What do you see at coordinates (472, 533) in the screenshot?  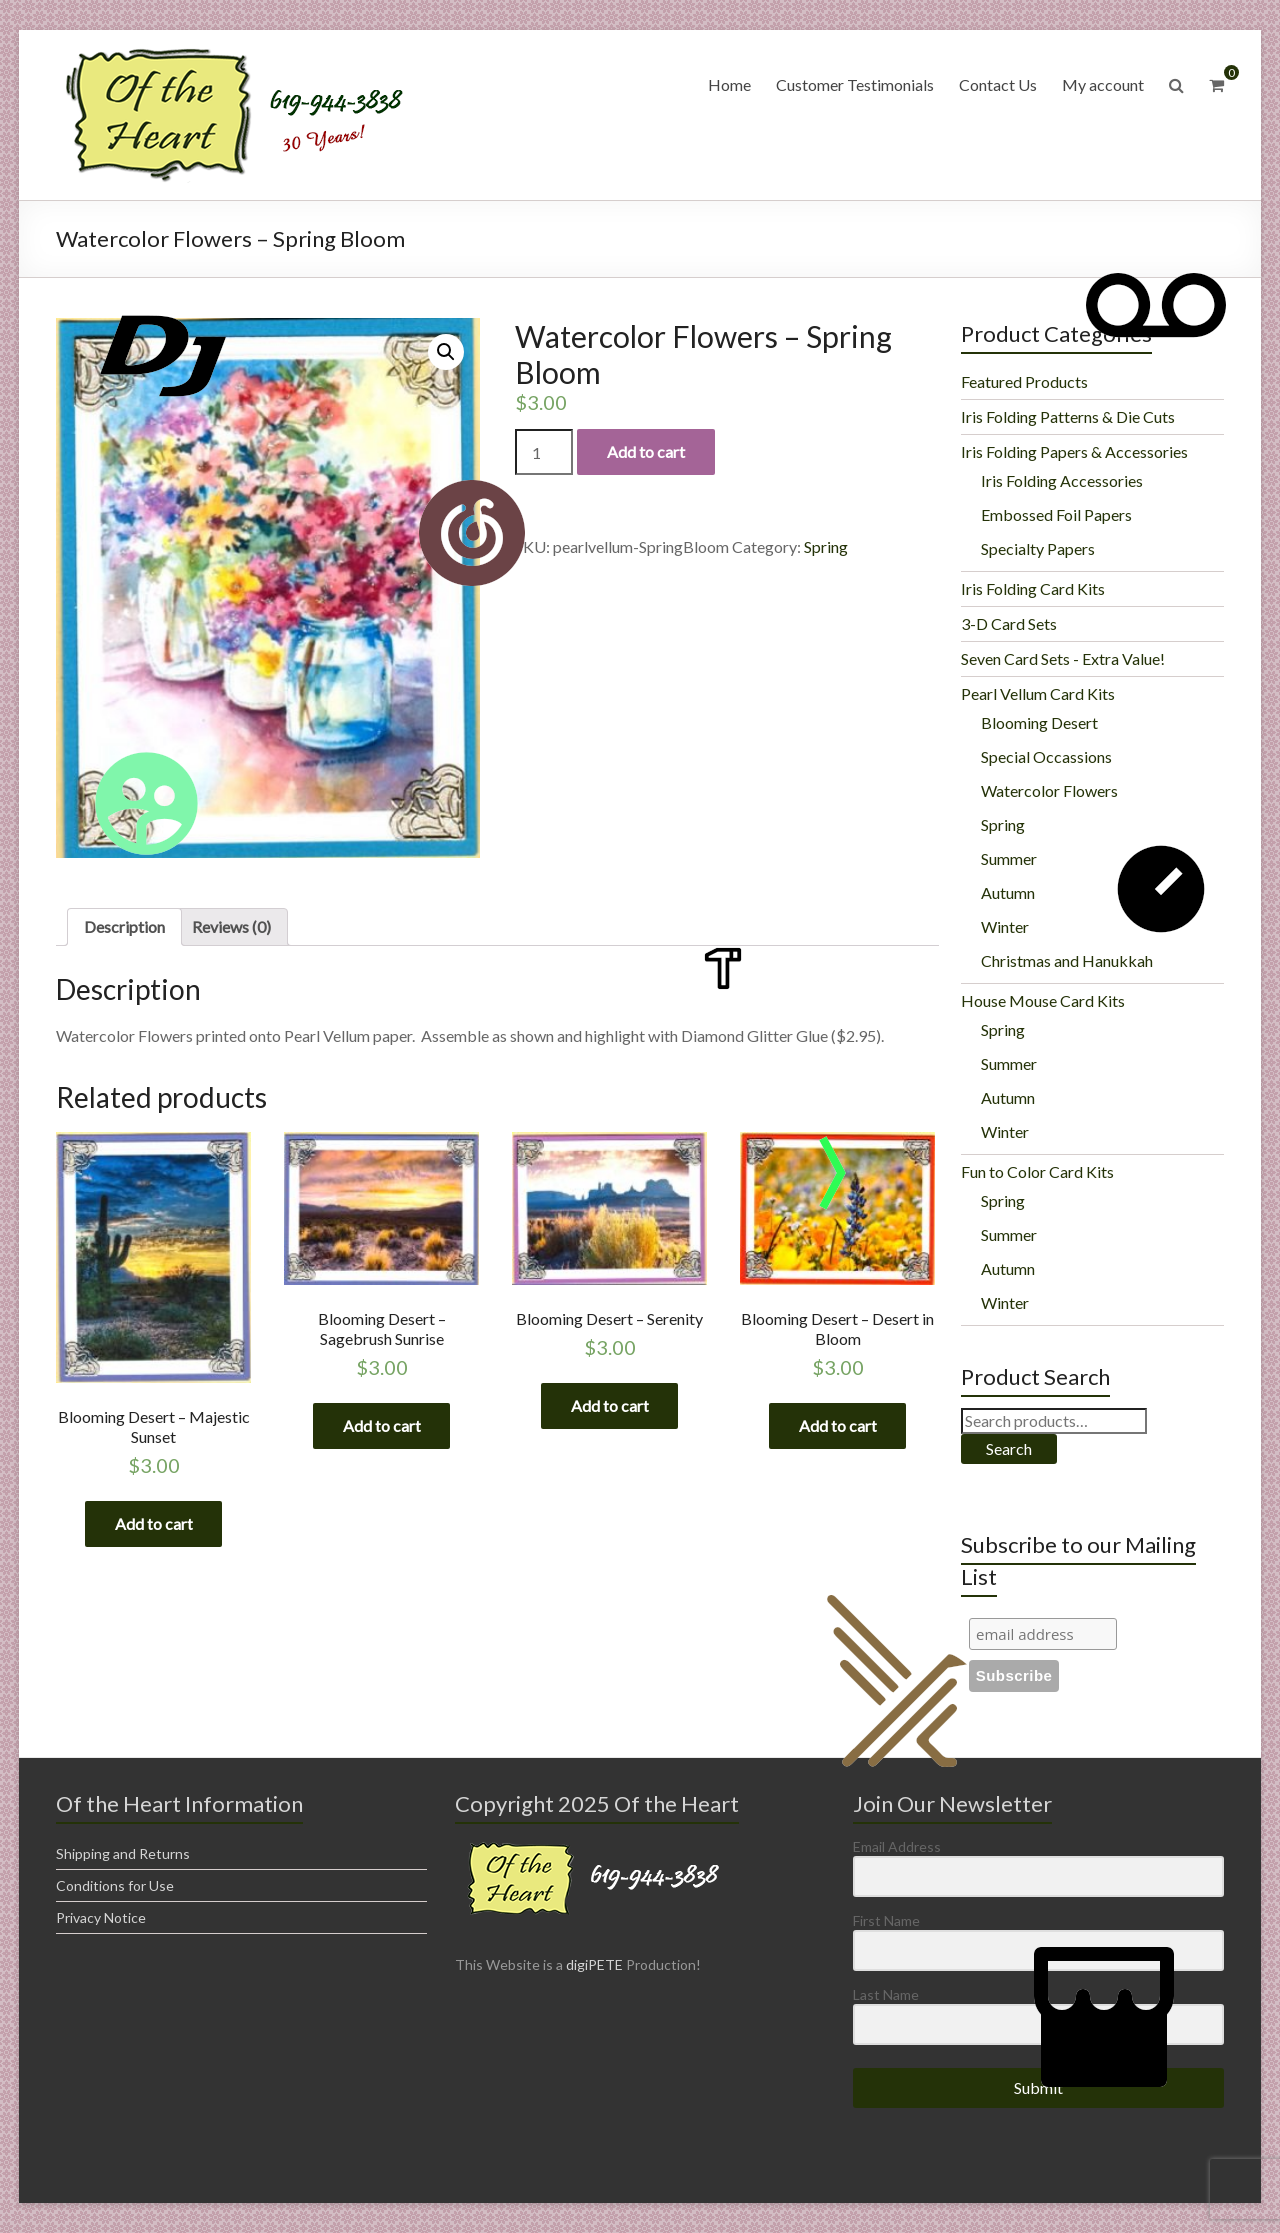 I see `open netease cloud music app` at bounding box center [472, 533].